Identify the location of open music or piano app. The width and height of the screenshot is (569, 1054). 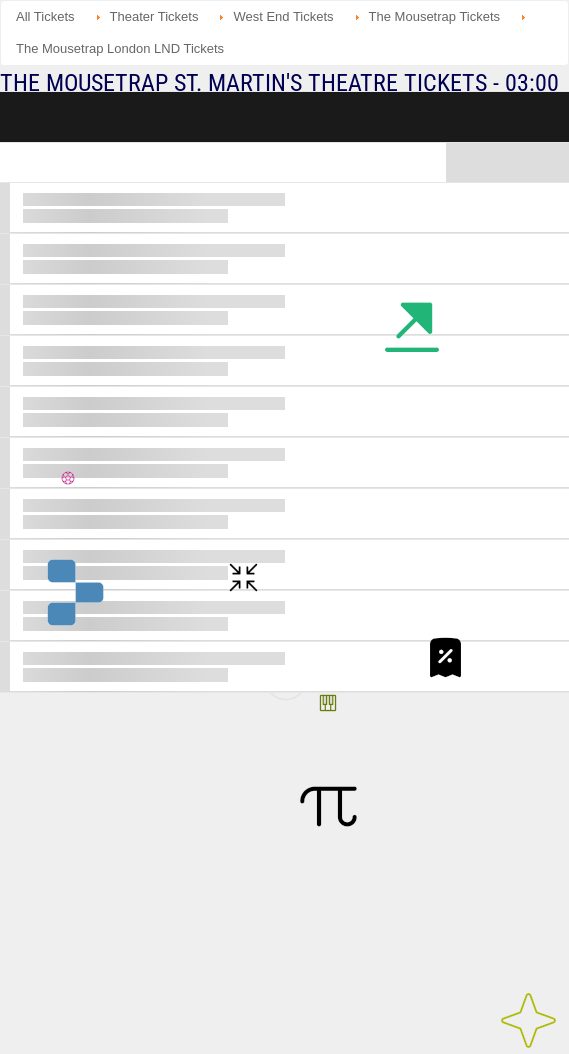
(328, 703).